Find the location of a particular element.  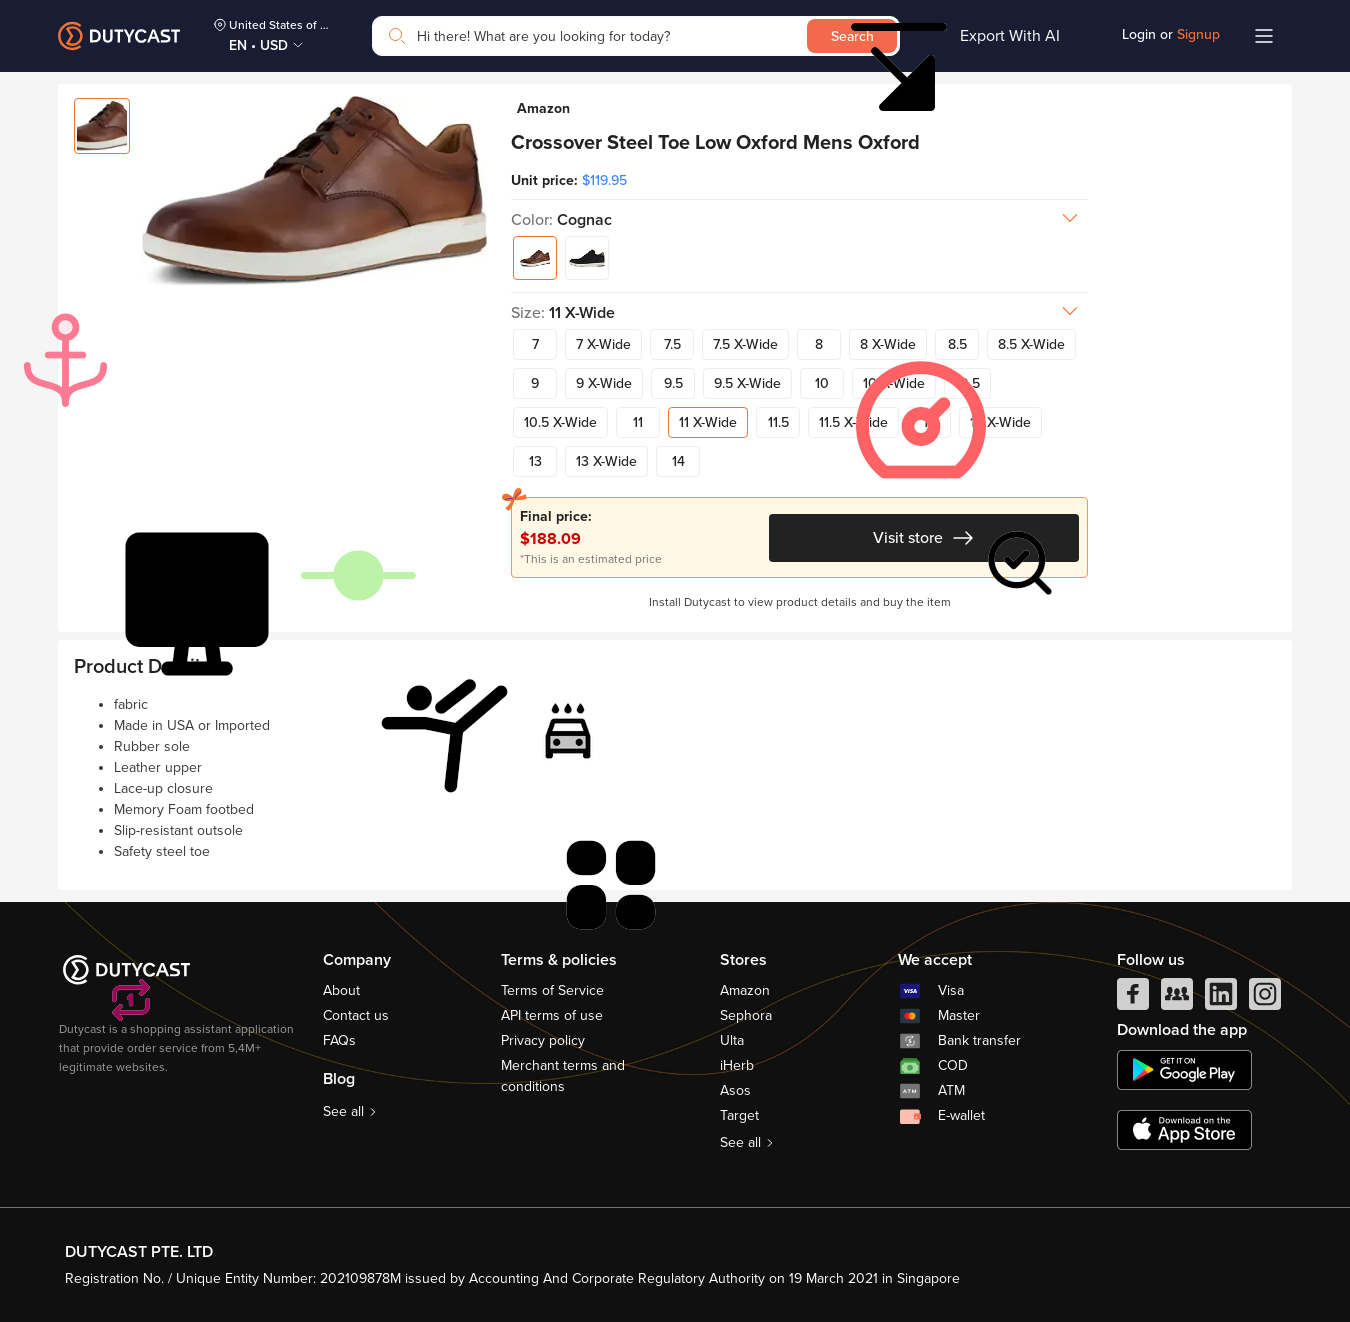

view grid layout is located at coordinates (611, 885).